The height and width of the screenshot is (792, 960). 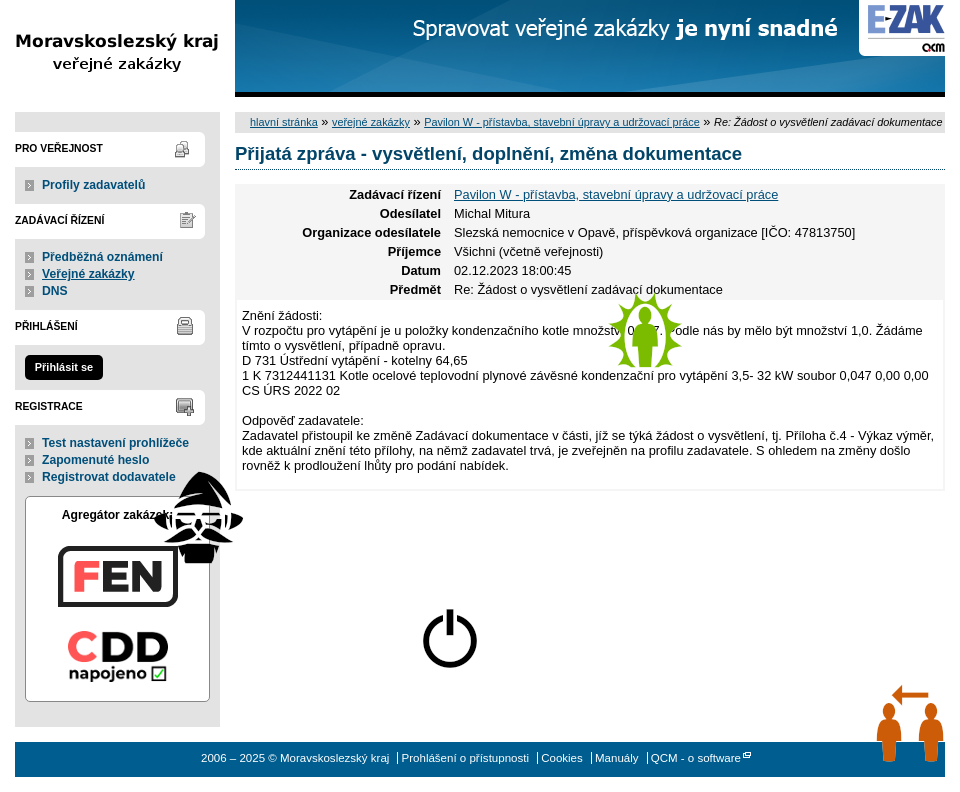 What do you see at coordinates (450, 638) in the screenshot?
I see `turn device on or off` at bounding box center [450, 638].